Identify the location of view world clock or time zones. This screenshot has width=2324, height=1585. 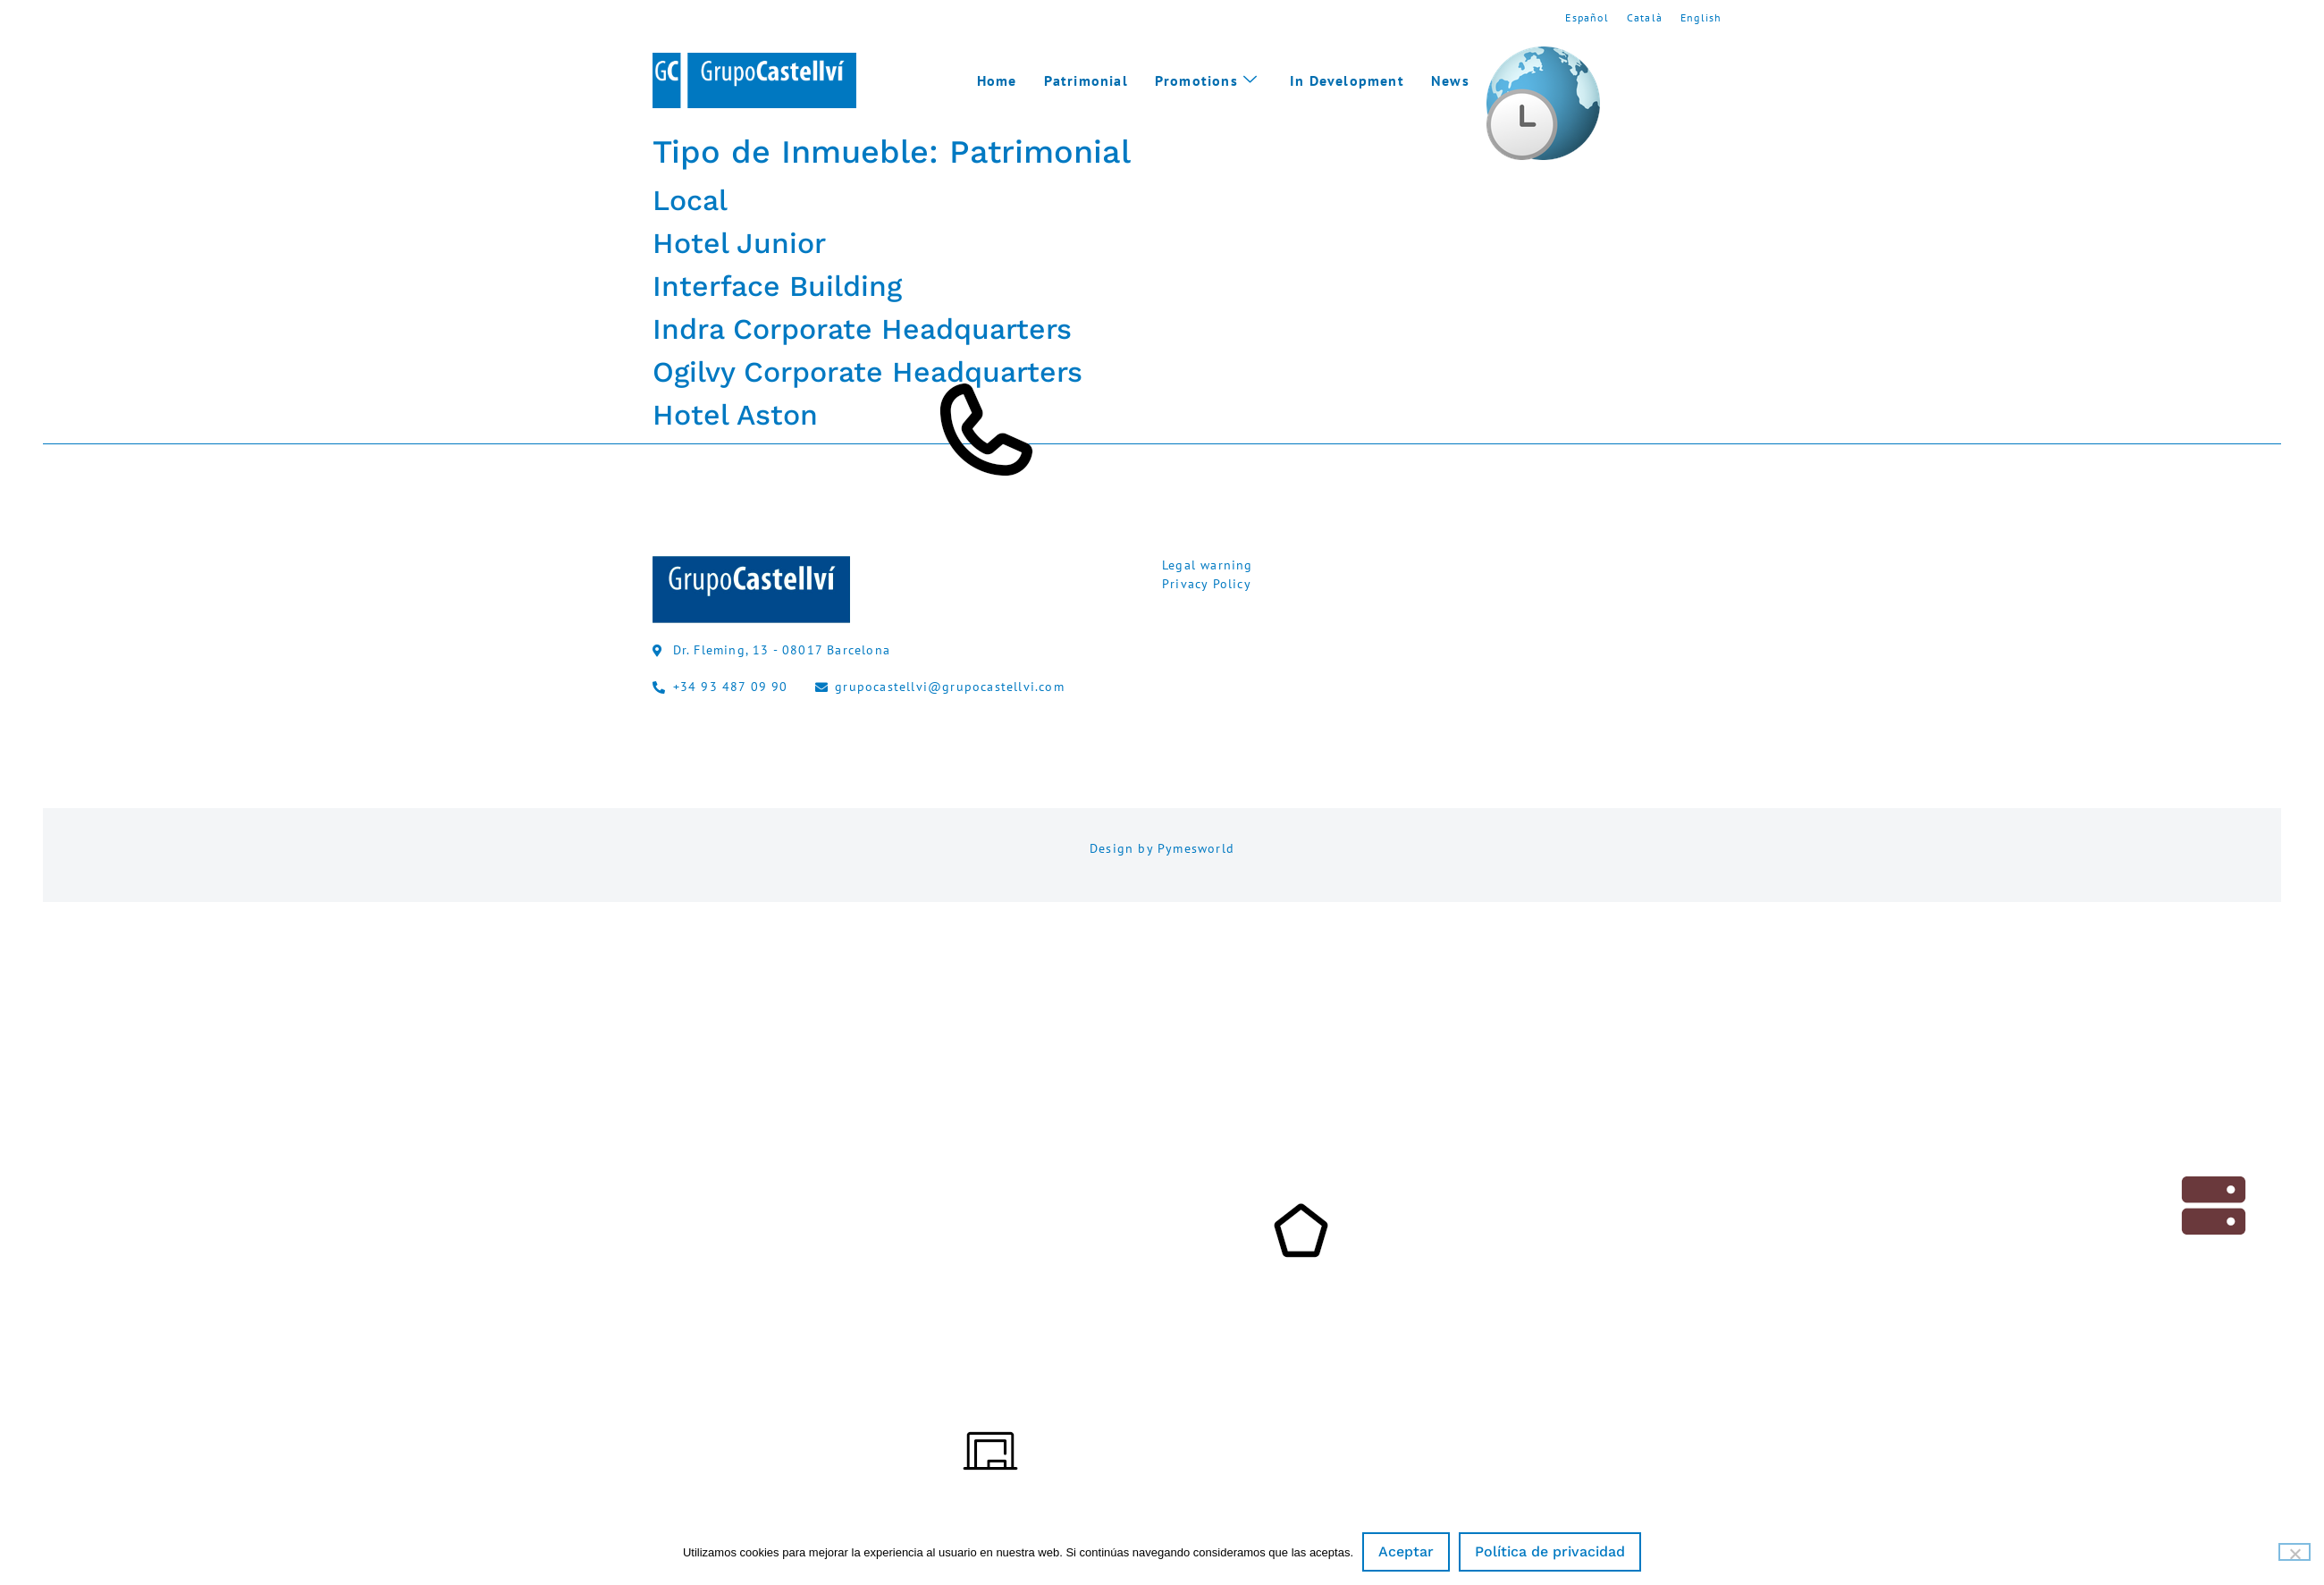
(1543, 103).